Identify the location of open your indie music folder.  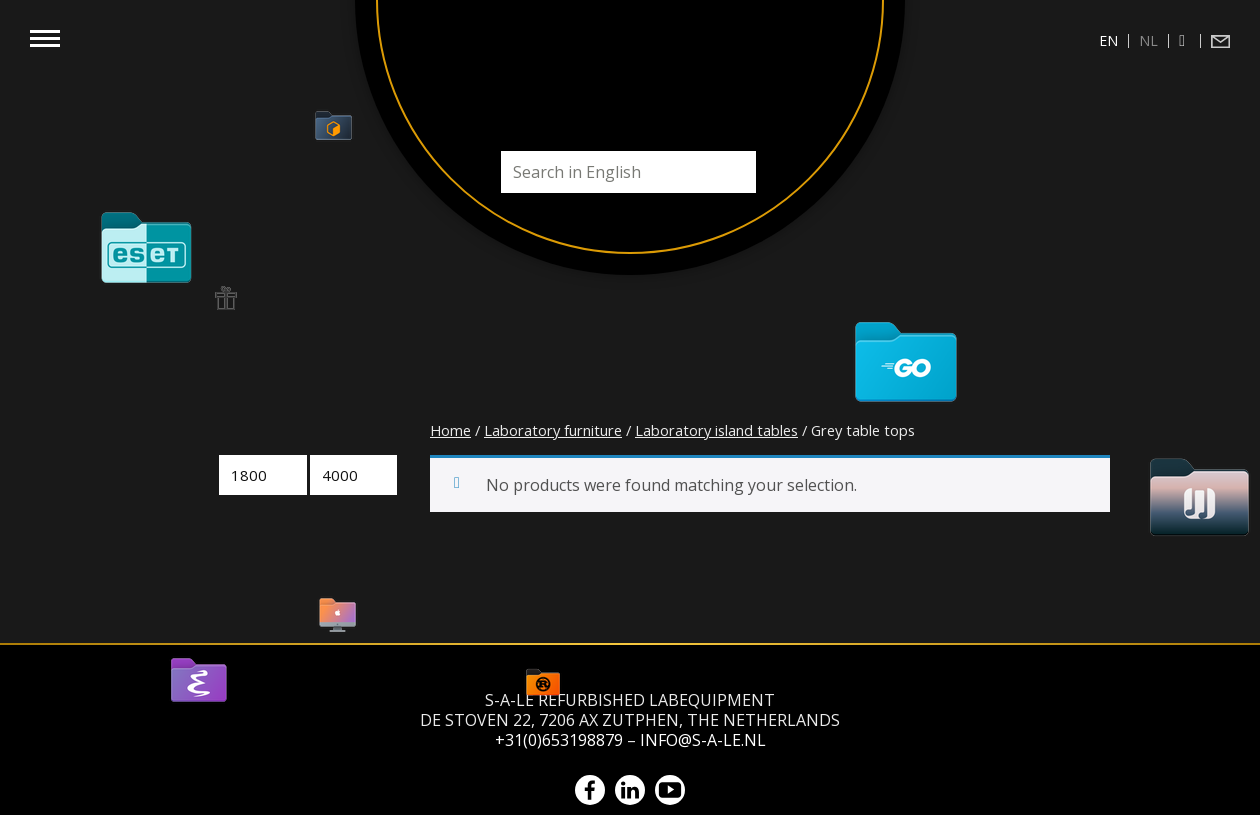
(1199, 500).